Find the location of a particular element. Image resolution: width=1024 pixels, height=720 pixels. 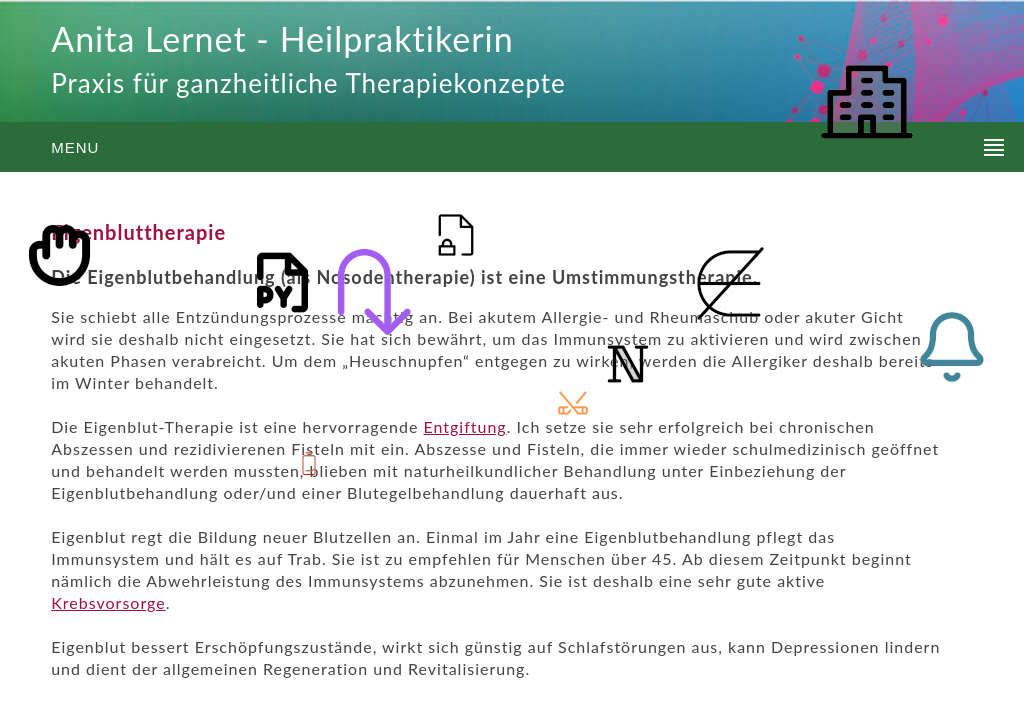

redo or repeat last action is located at coordinates (371, 292).